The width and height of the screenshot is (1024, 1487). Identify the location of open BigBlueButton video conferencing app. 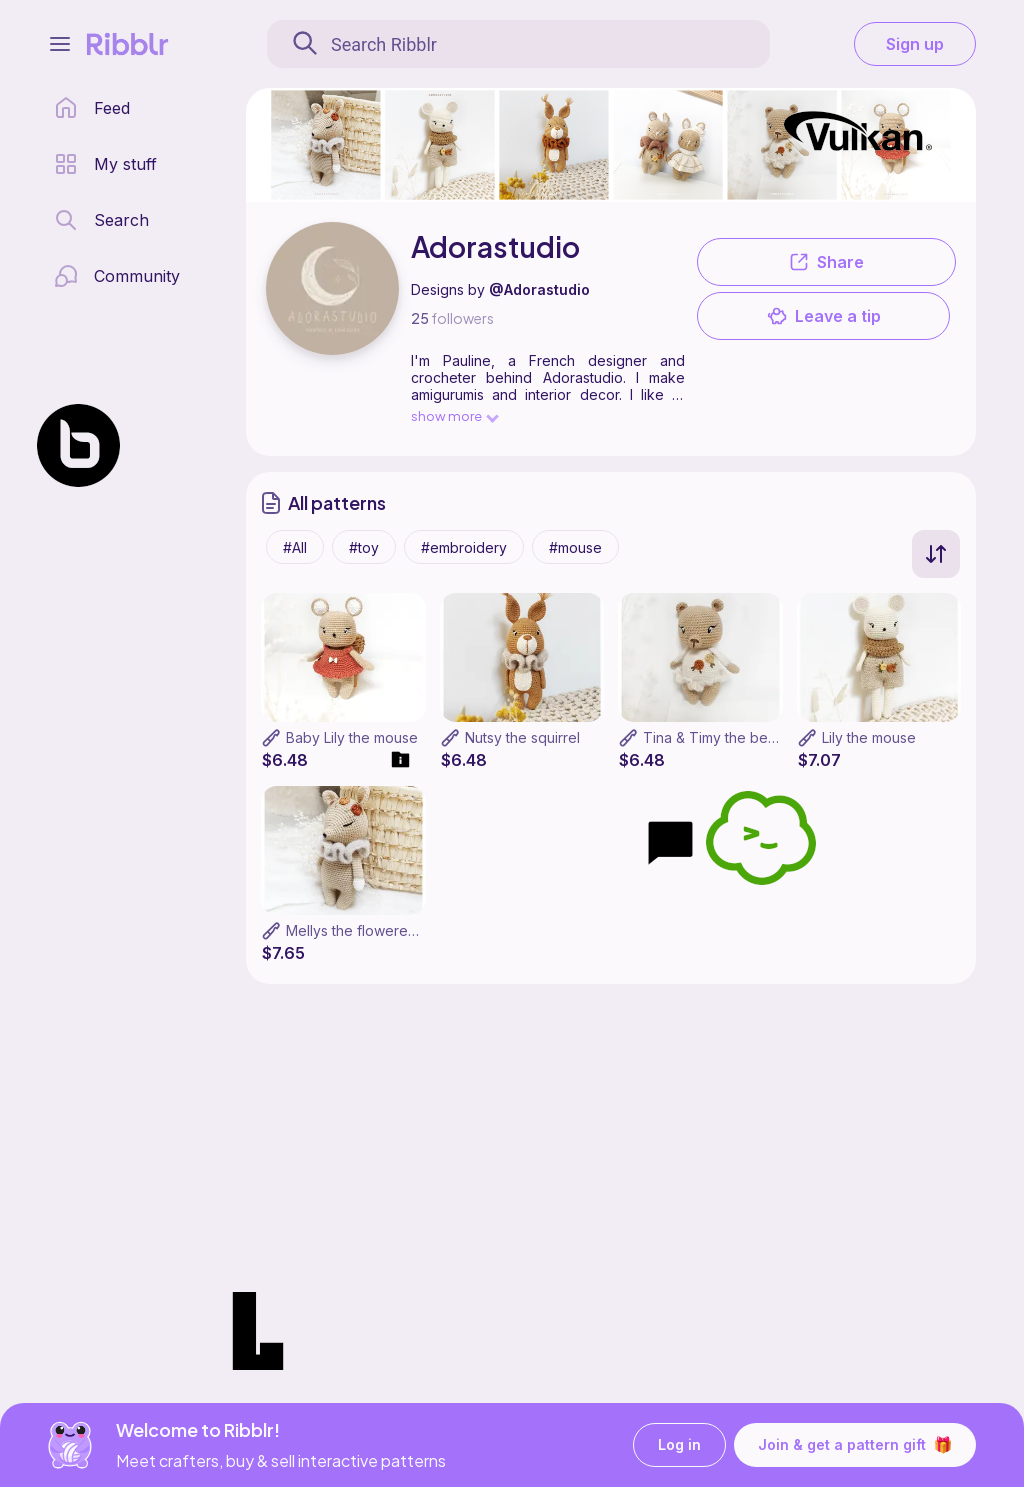
(78, 445).